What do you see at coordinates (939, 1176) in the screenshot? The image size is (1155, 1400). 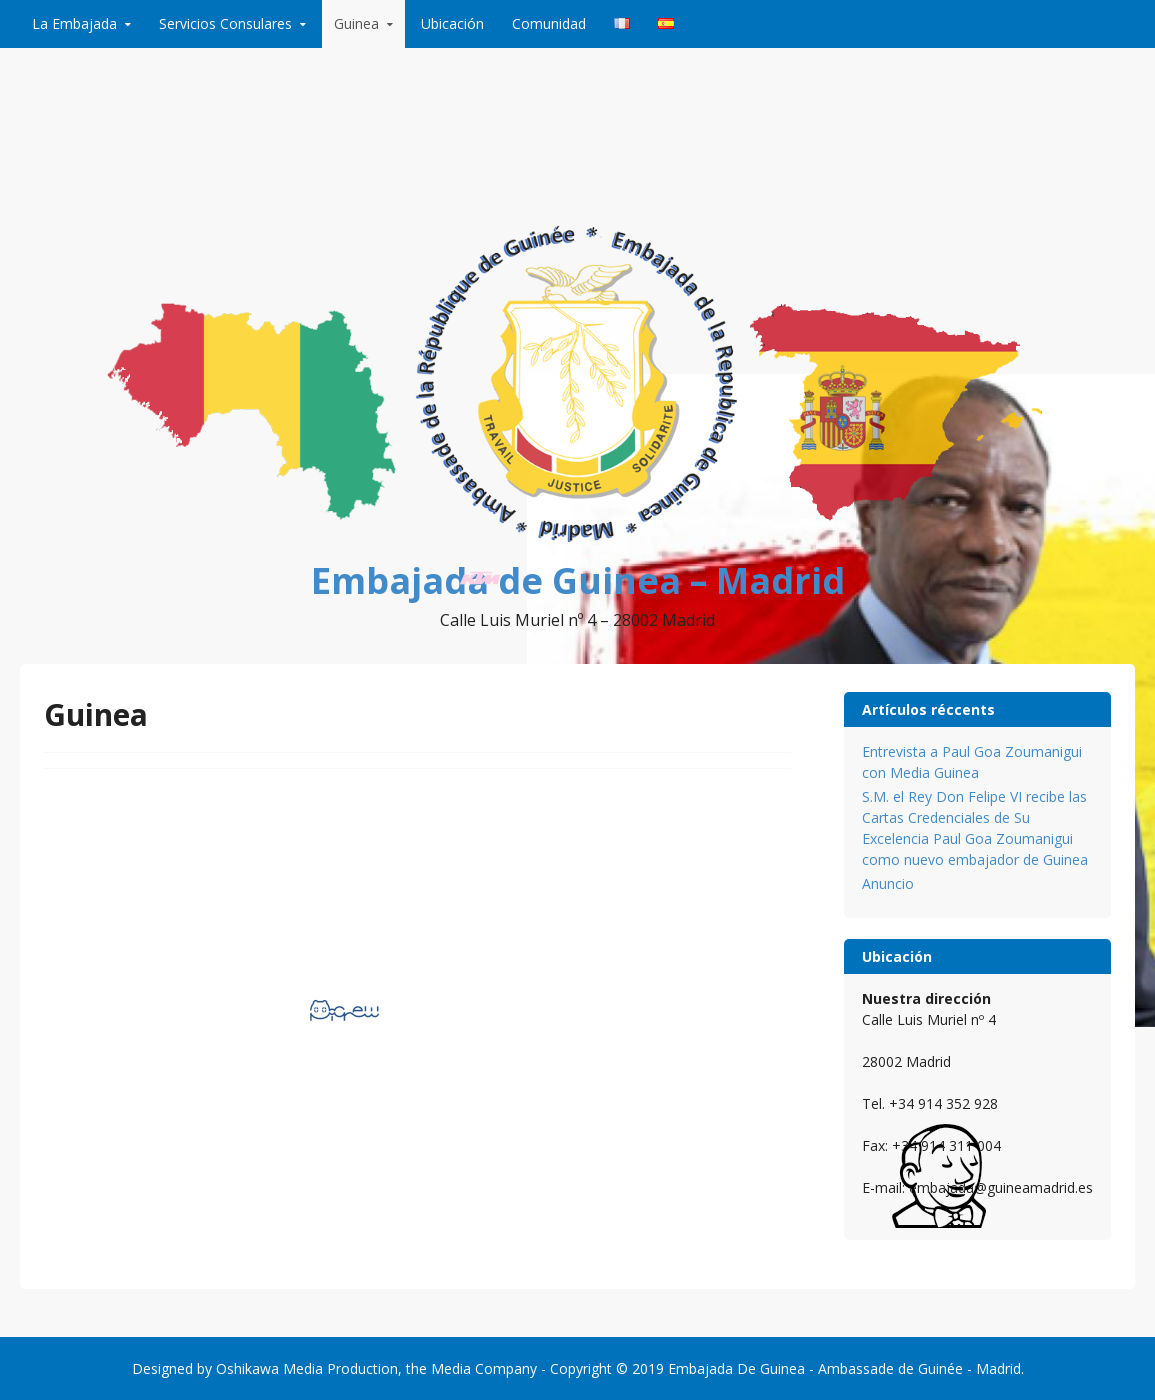 I see `Jenkins CI/CD automation server logo` at bounding box center [939, 1176].